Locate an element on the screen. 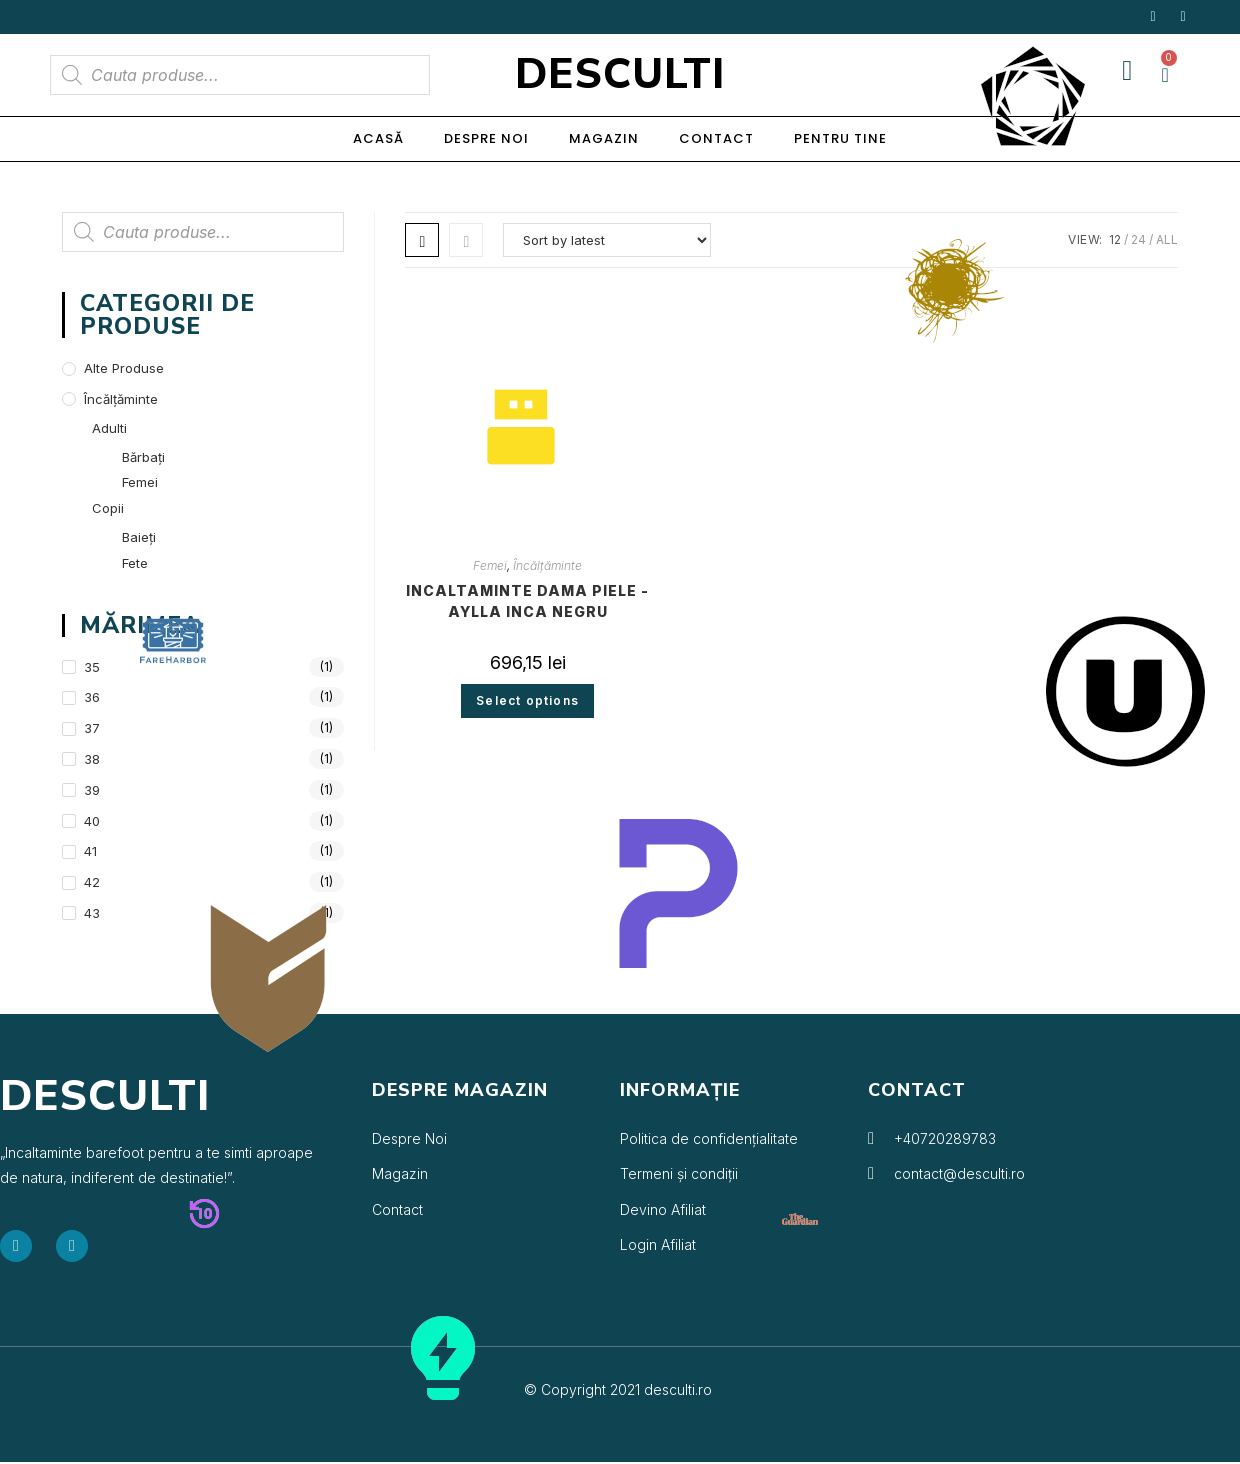 The image size is (1240, 1464). access FareHarbor booking services is located at coordinates (173, 641).